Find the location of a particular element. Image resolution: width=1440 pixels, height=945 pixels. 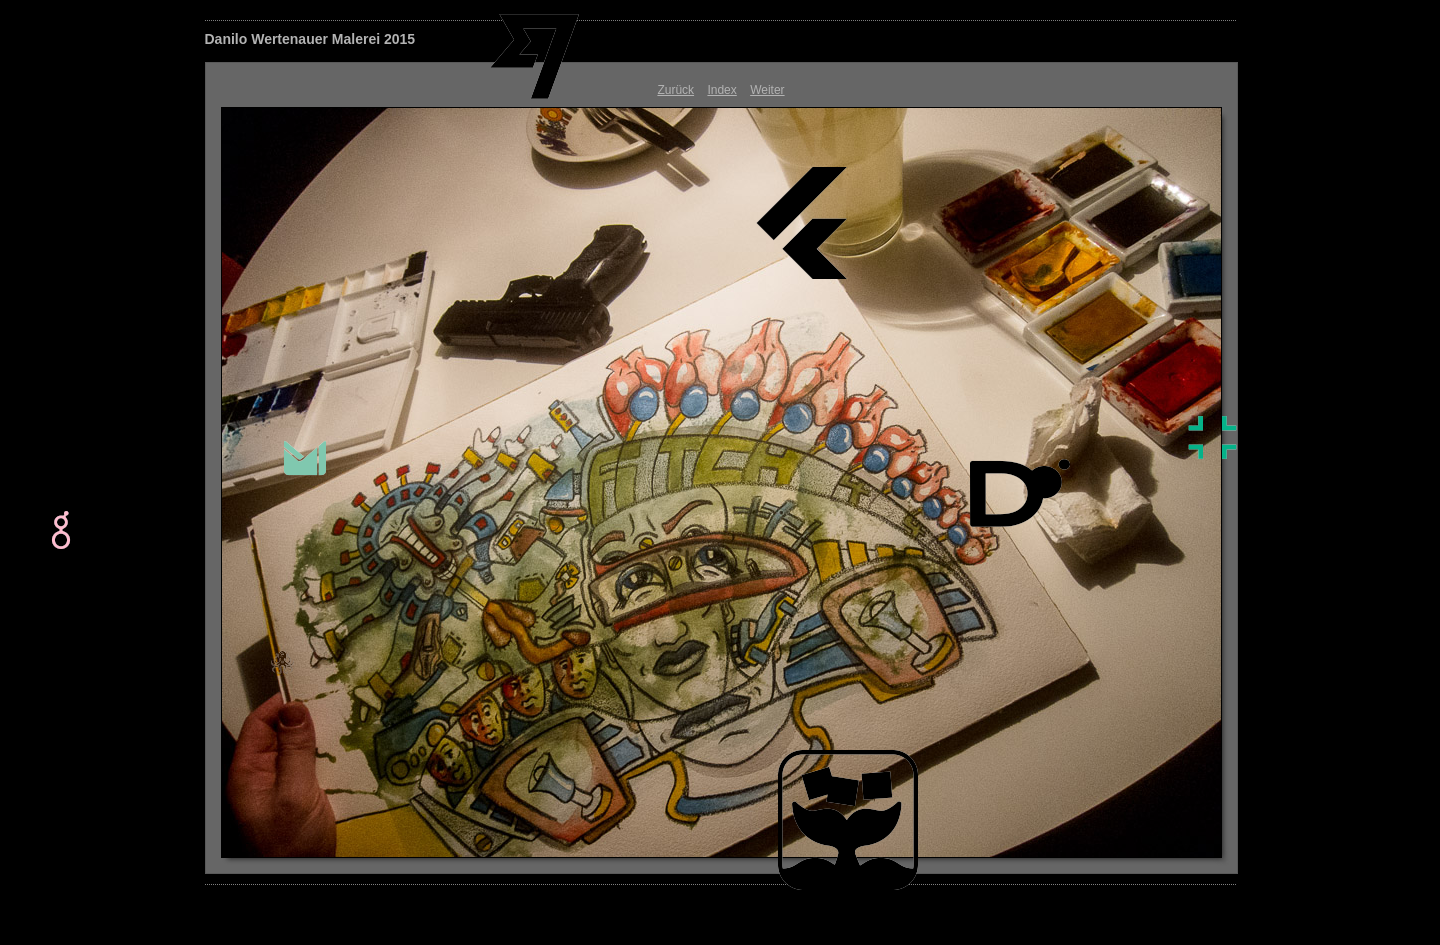

greenhouse recruiting software logo is located at coordinates (61, 530).